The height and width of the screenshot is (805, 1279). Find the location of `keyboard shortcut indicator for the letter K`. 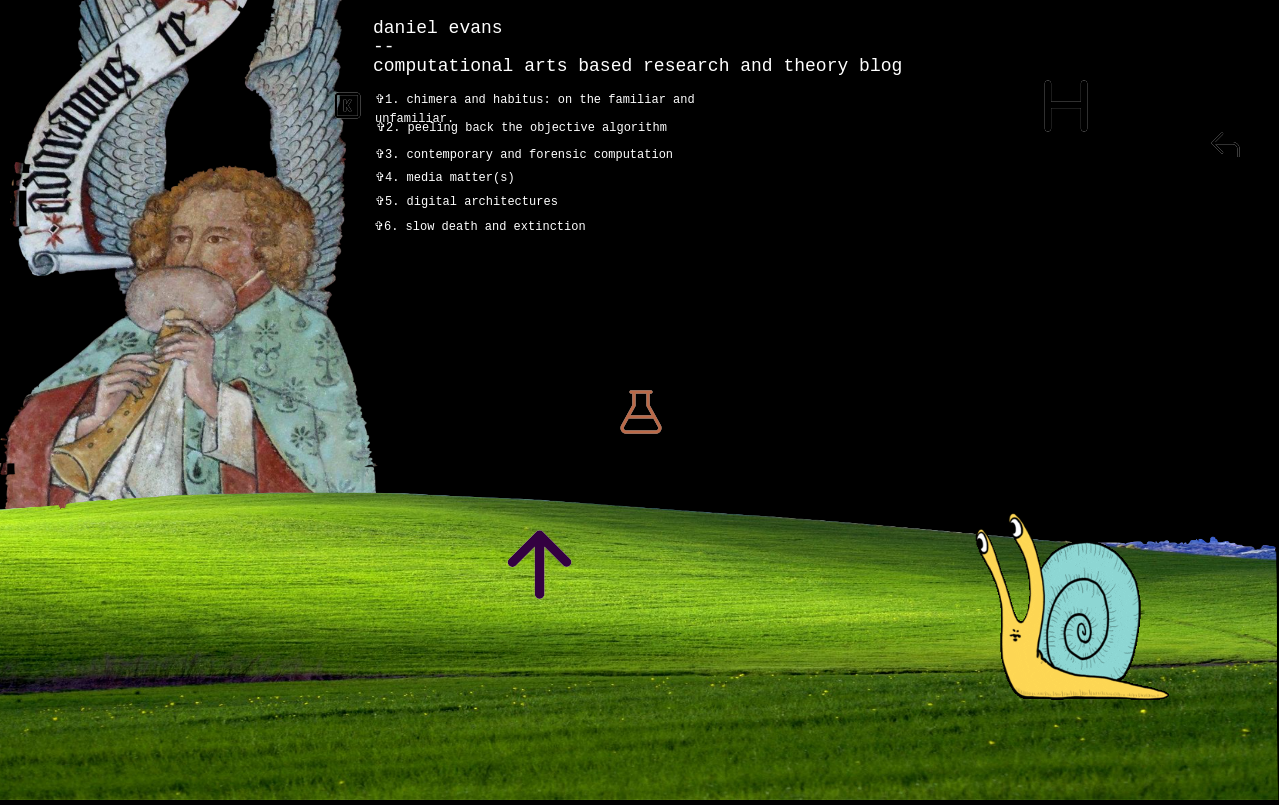

keyboard shortcut indicator for the letter K is located at coordinates (347, 105).